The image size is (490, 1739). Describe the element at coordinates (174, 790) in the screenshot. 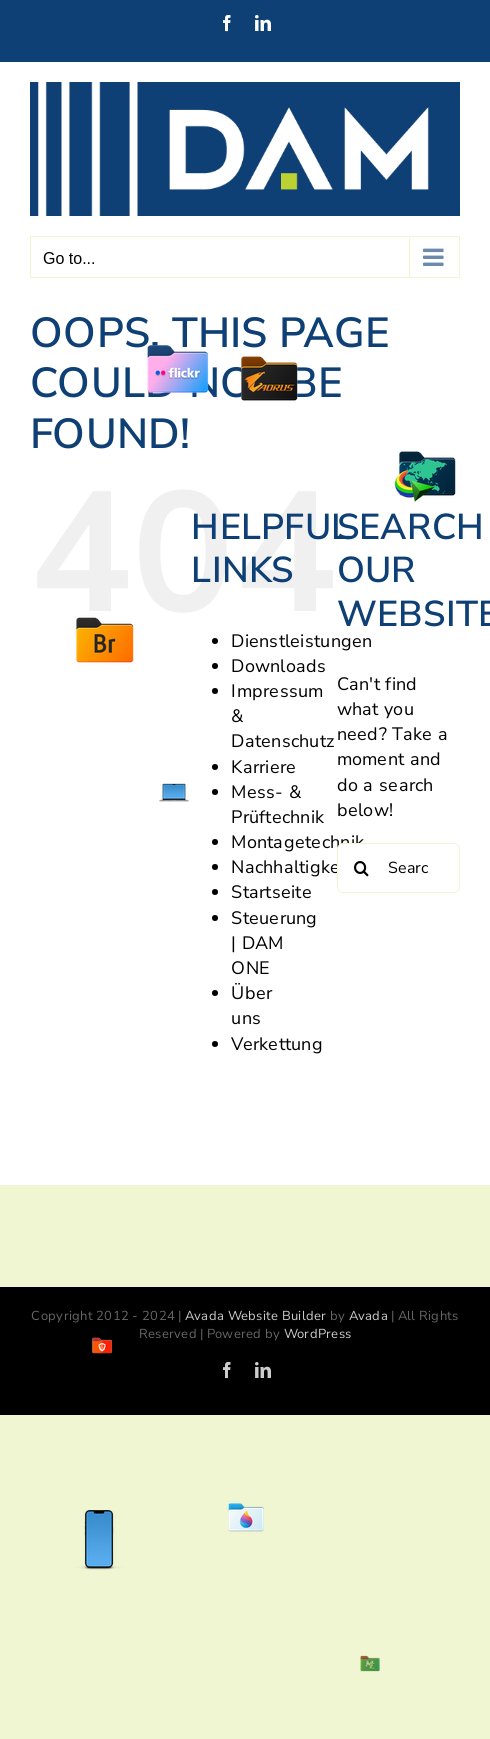

I see `represents this macbook air device in system settings` at that location.